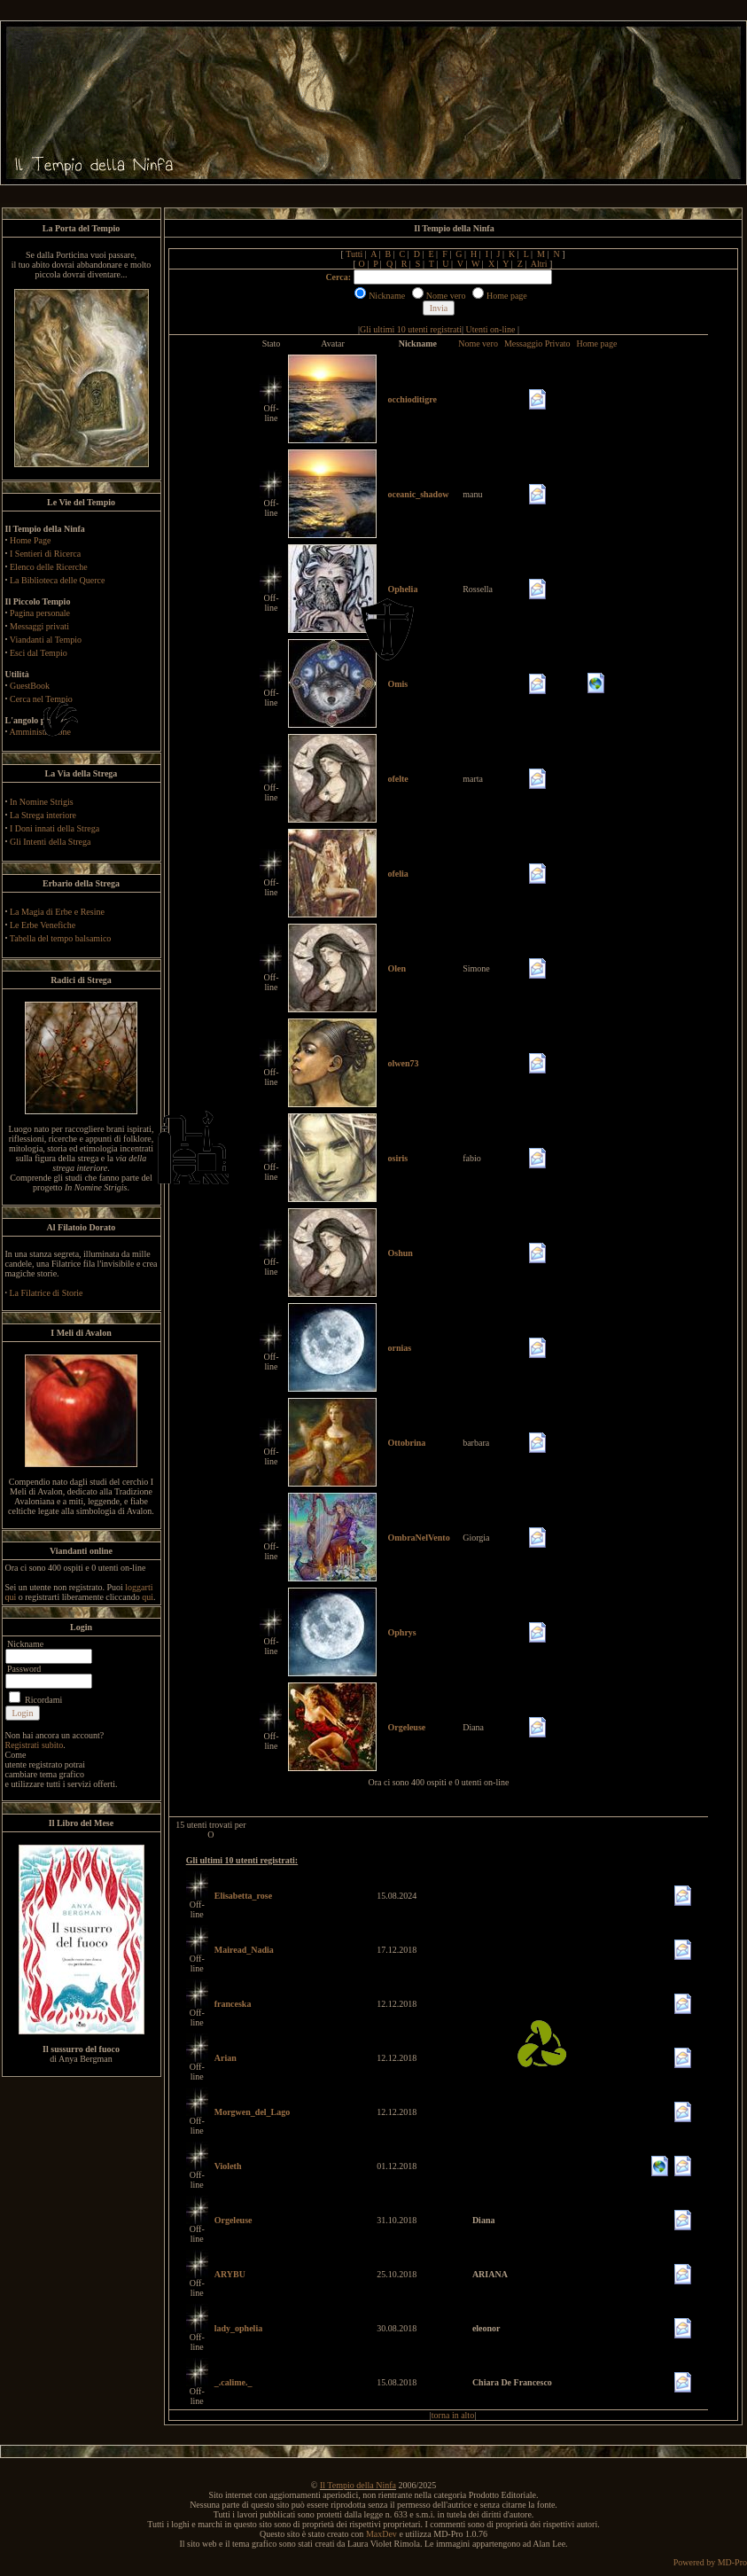  Describe the element at coordinates (193, 1147) in the screenshot. I see `access refinery or processing facility in game` at that location.